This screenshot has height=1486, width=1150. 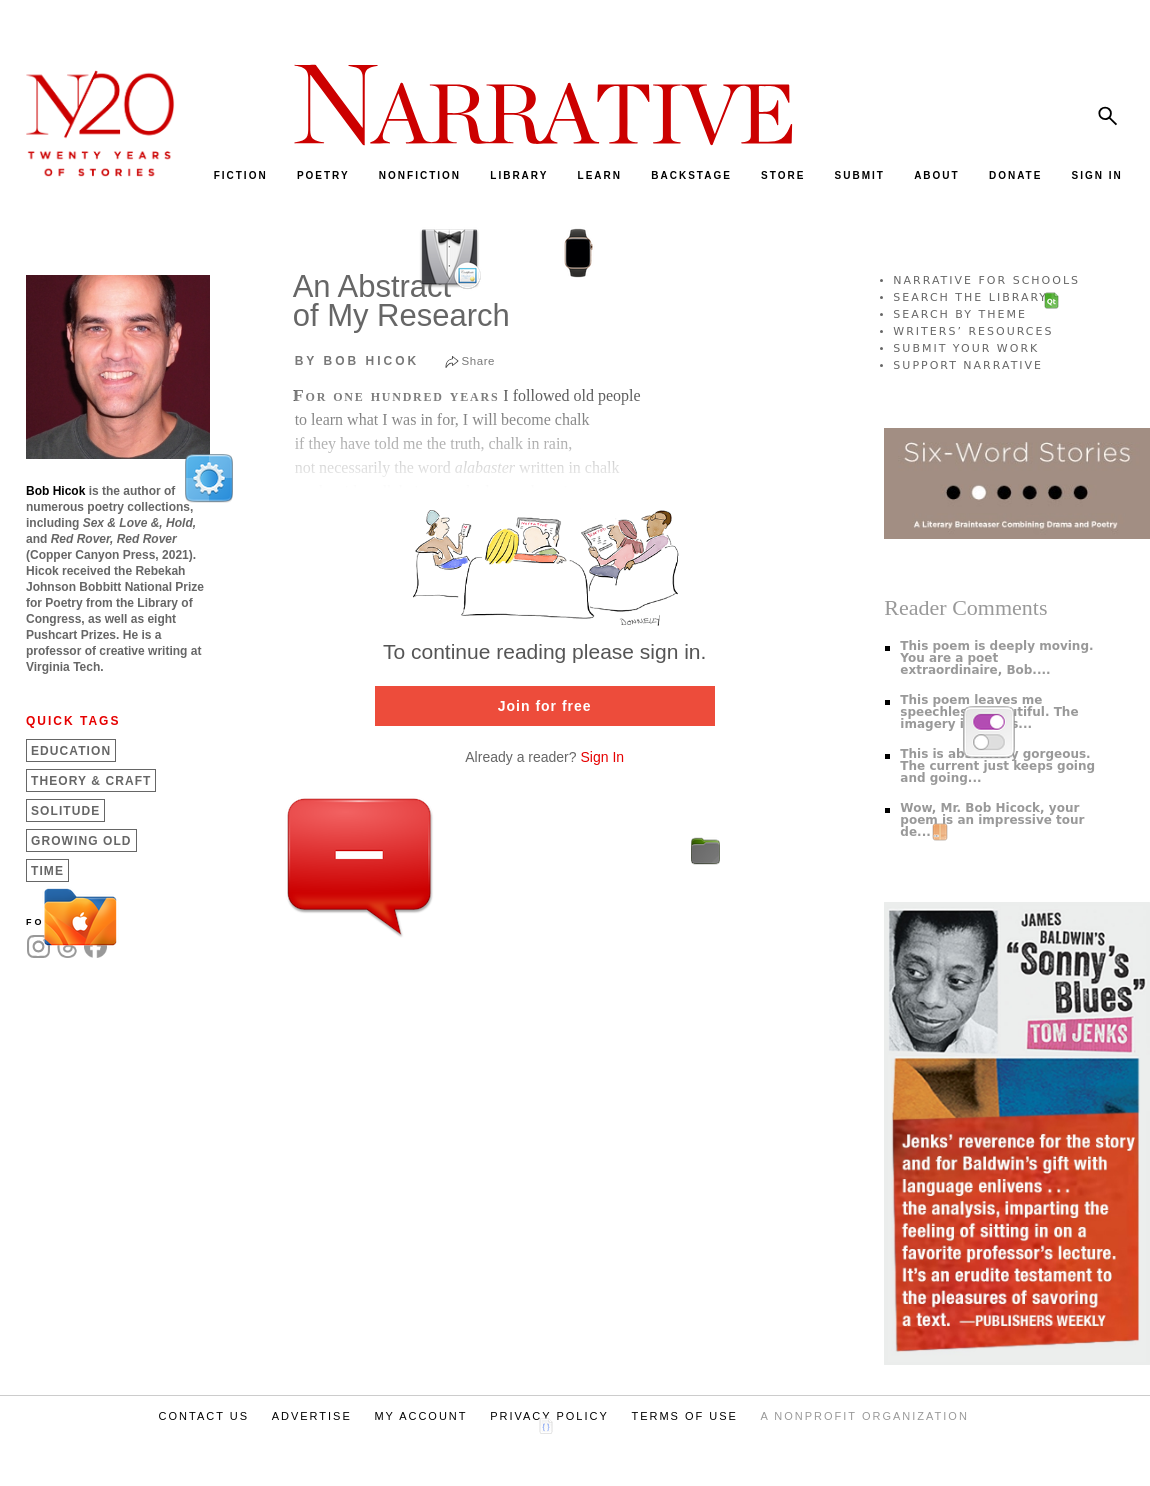 What do you see at coordinates (989, 732) in the screenshot?
I see `open gnome tweaks settings` at bounding box center [989, 732].